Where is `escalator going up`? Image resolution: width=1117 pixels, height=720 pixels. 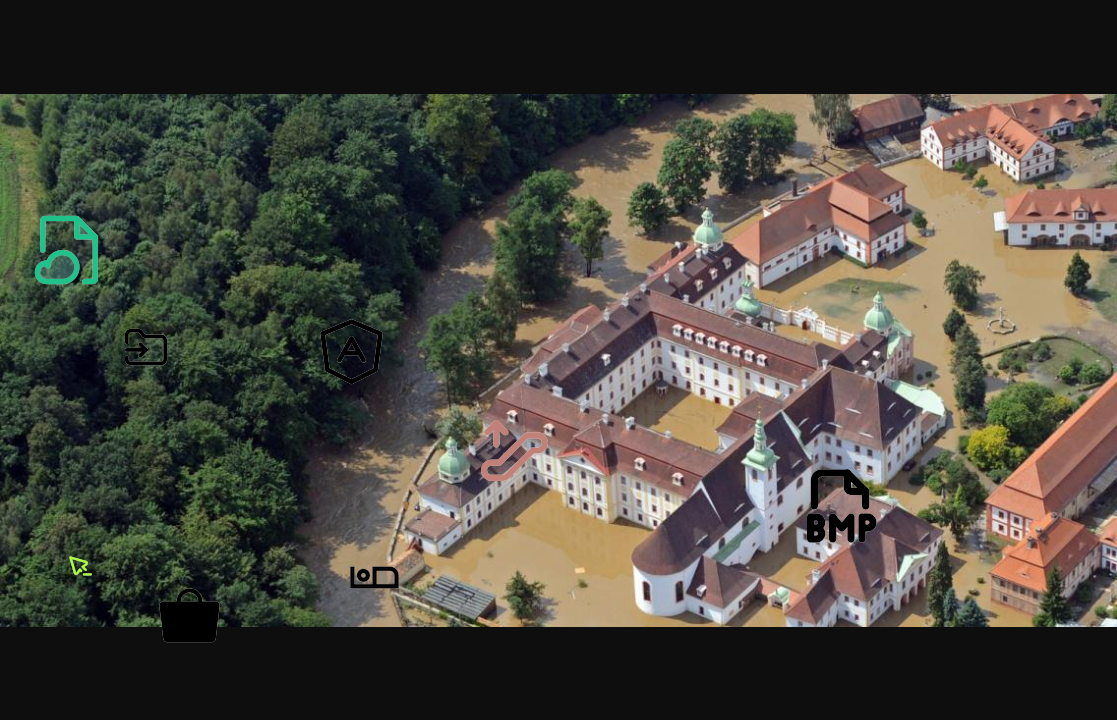
escalator going up is located at coordinates (514, 450).